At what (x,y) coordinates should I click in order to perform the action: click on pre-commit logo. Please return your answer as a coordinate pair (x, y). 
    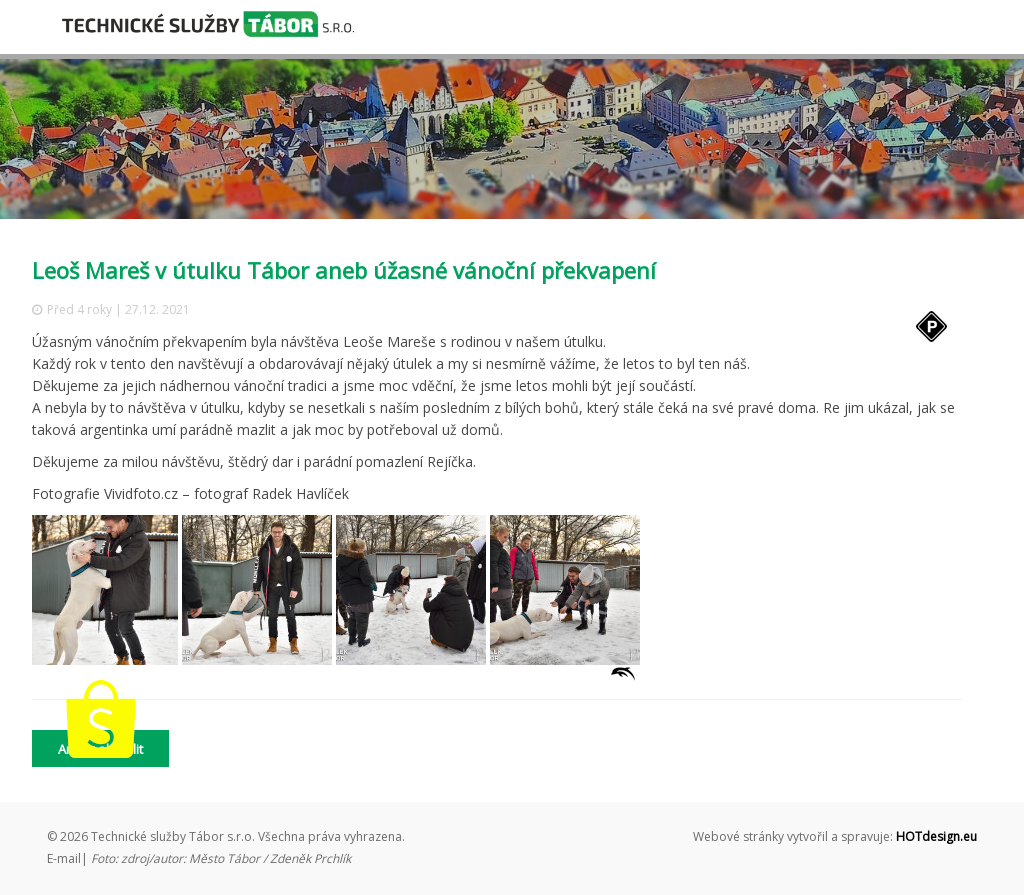
    Looking at the image, I should click on (931, 326).